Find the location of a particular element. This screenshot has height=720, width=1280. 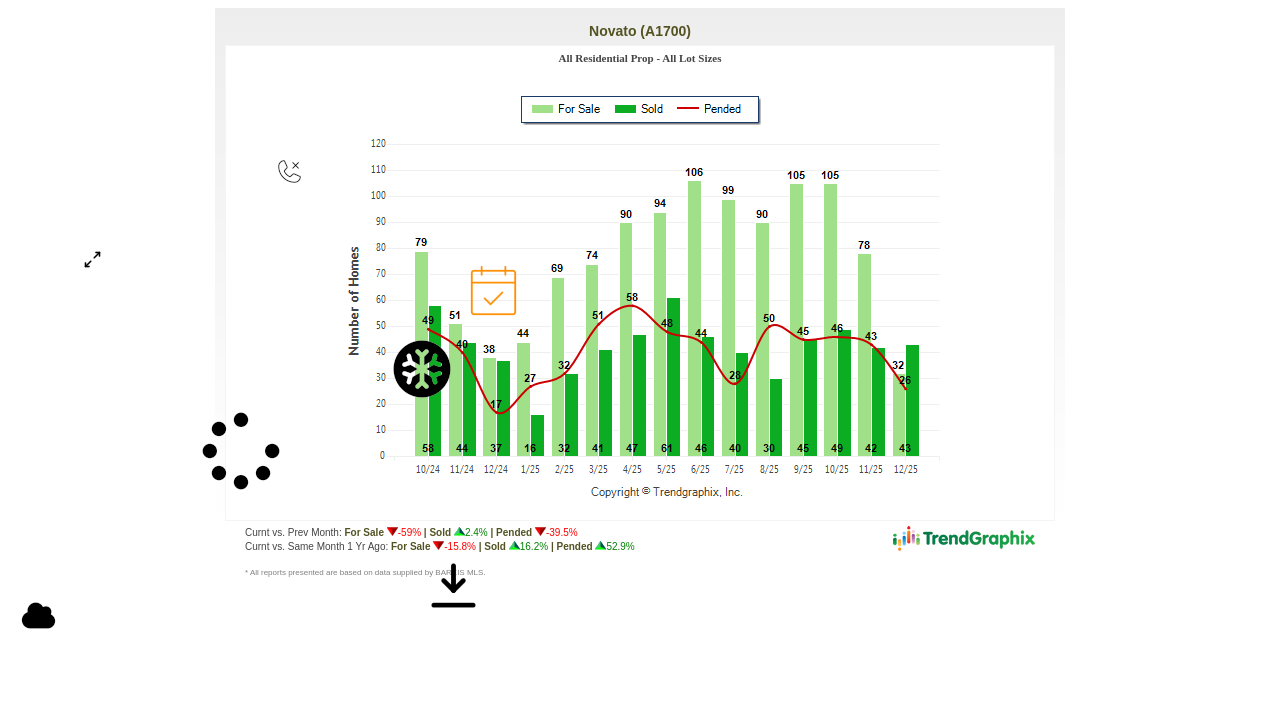

indicates content is loading is located at coordinates (241, 451).